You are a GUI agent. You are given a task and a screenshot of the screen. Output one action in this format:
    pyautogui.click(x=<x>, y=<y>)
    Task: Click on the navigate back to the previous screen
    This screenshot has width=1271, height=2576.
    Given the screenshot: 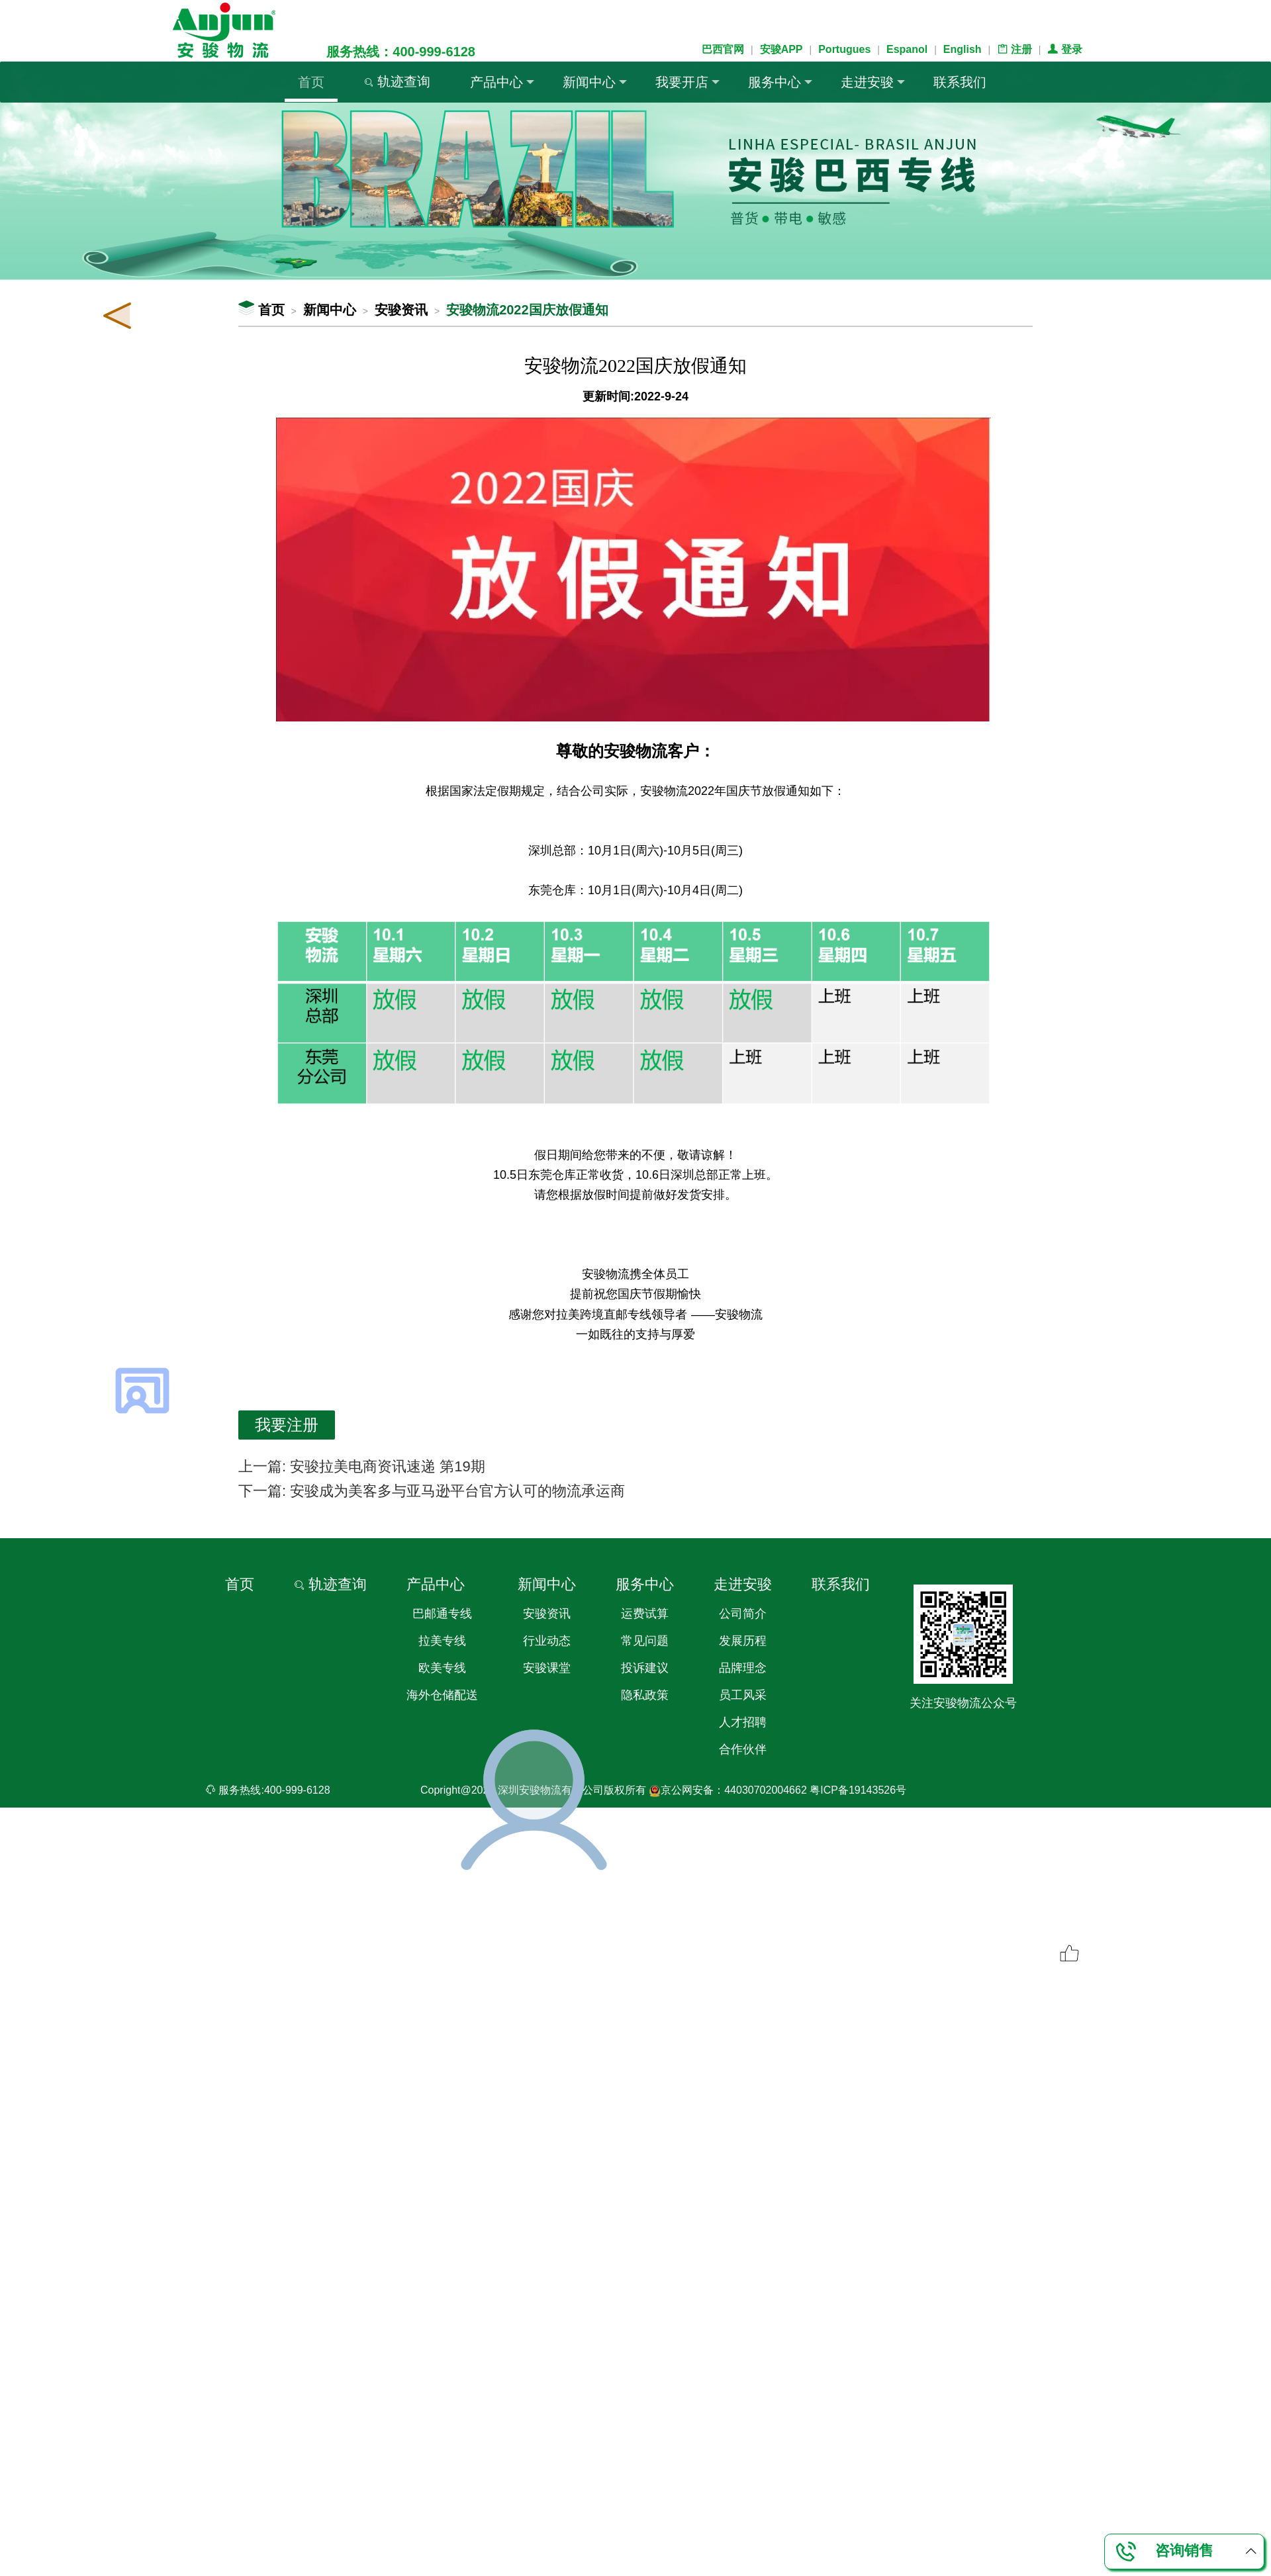 What is the action you would take?
    pyautogui.click(x=118, y=316)
    